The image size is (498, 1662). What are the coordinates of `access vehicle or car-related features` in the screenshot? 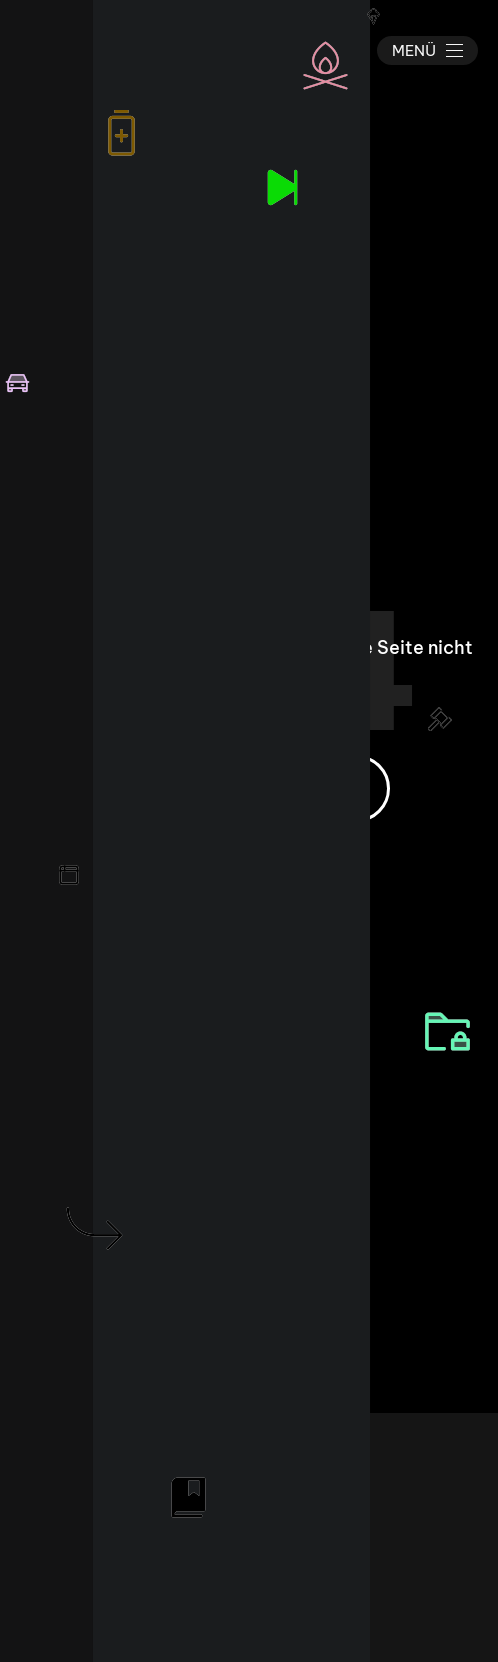 It's located at (17, 383).